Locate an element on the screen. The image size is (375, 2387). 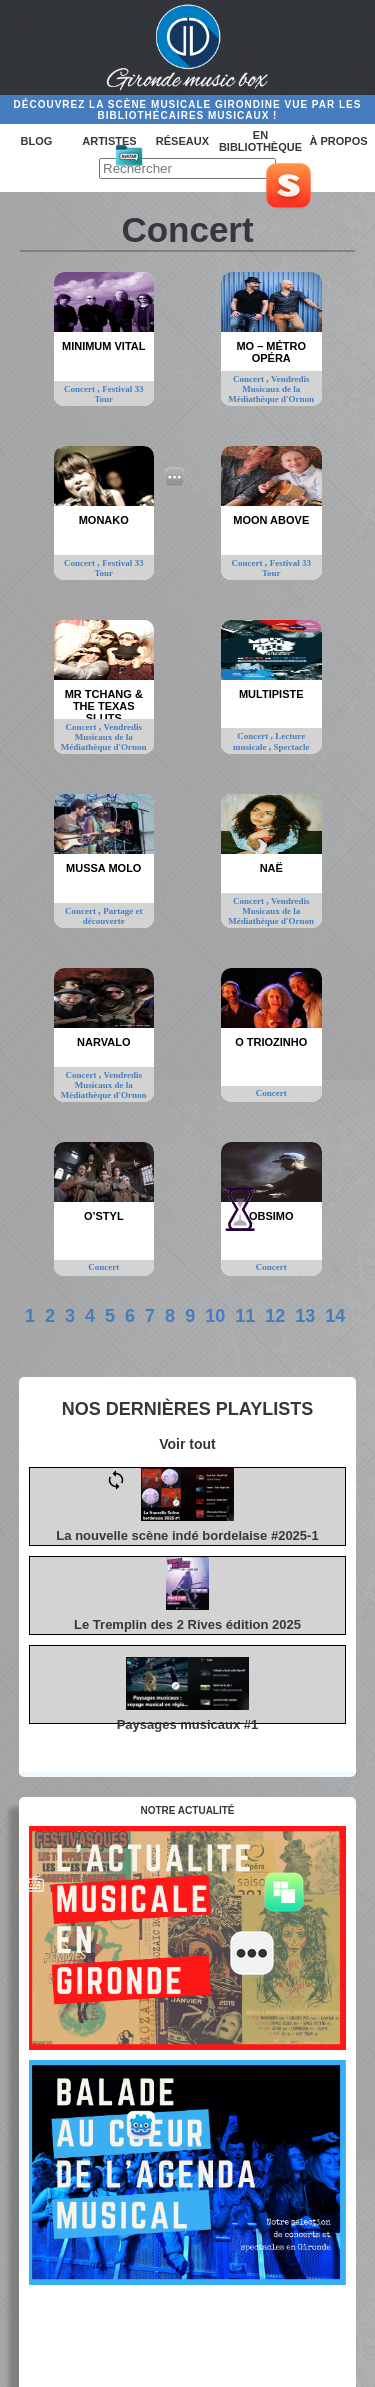
open window tiling and arrangement controls is located at coordinates (284, 1892).